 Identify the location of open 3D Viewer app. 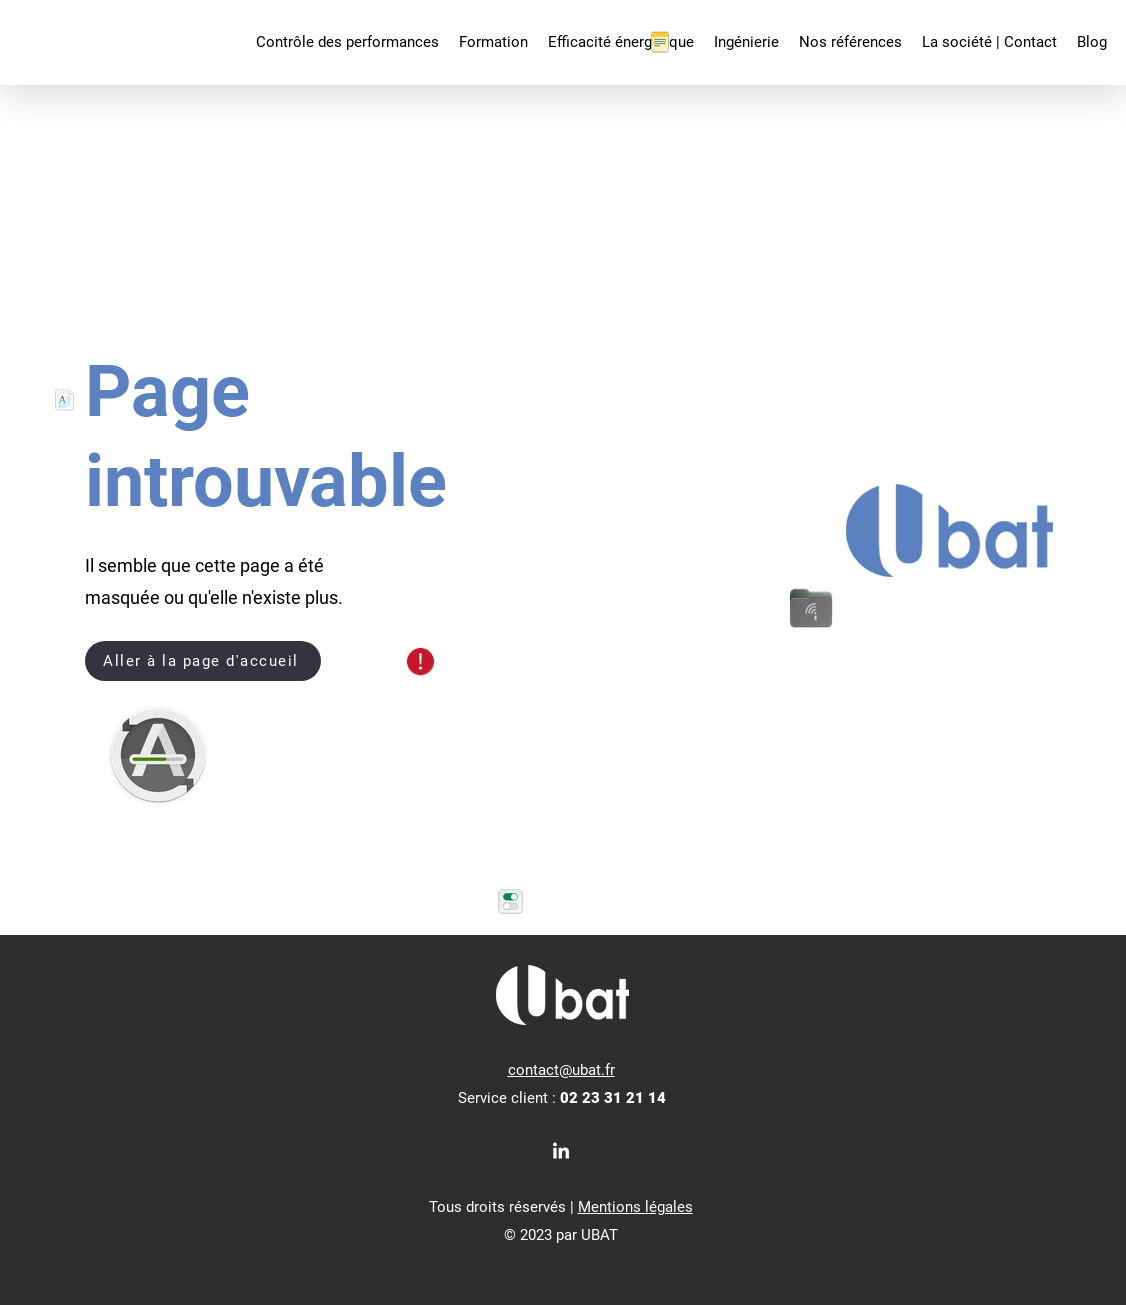
(194, 867).